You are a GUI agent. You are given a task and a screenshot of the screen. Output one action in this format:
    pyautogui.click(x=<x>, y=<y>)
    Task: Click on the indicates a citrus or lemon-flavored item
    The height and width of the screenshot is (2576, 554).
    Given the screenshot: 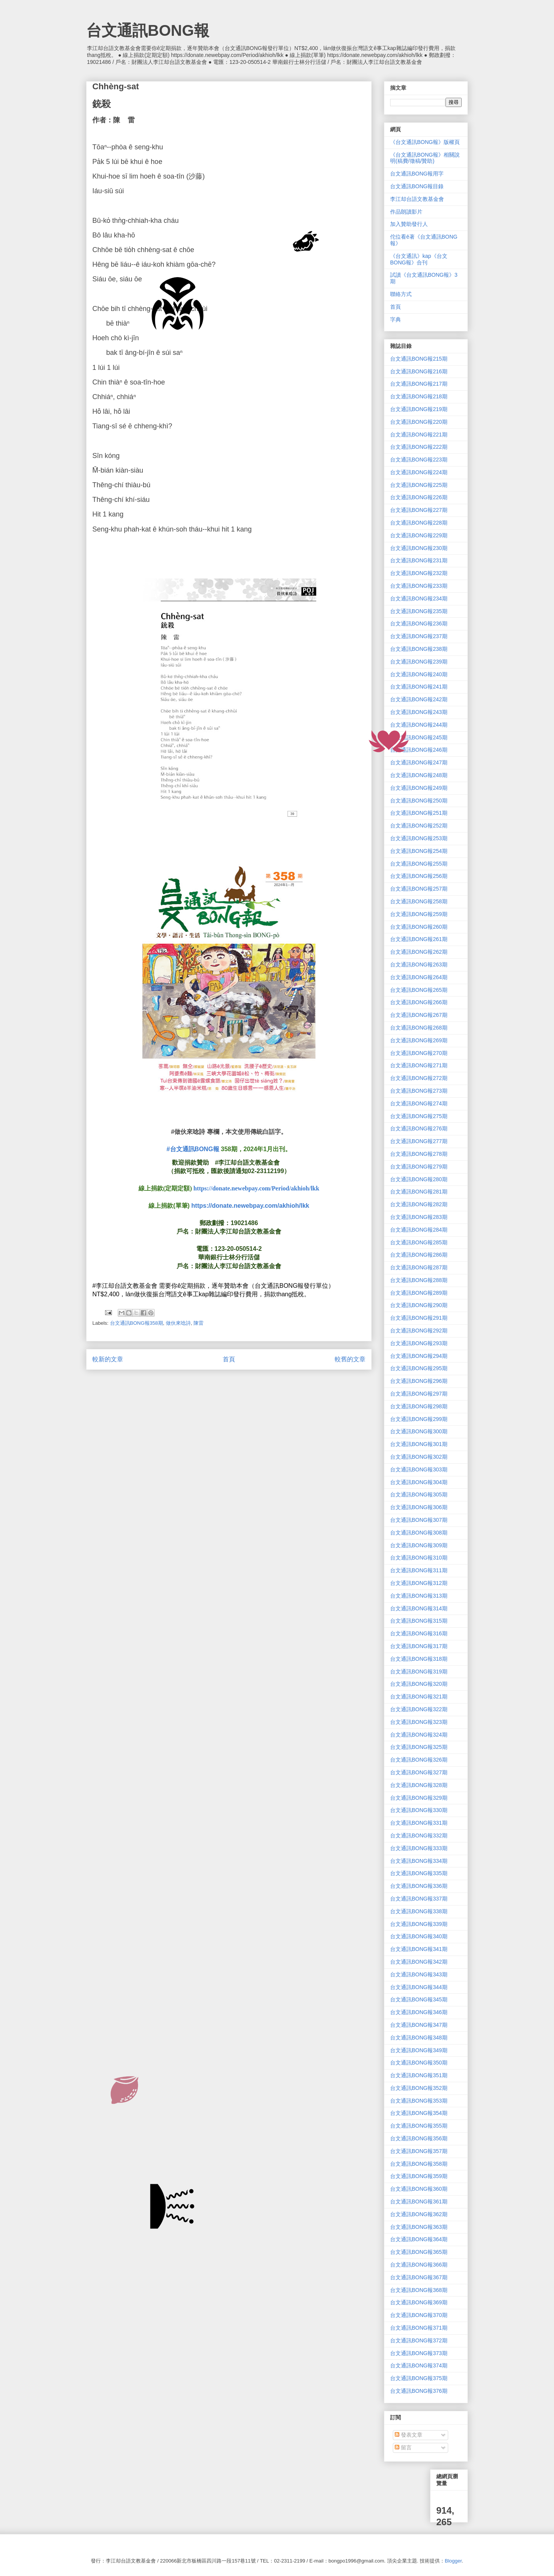 What is the action you would take?
    pyautogui.click(x=124, y=2090)
    